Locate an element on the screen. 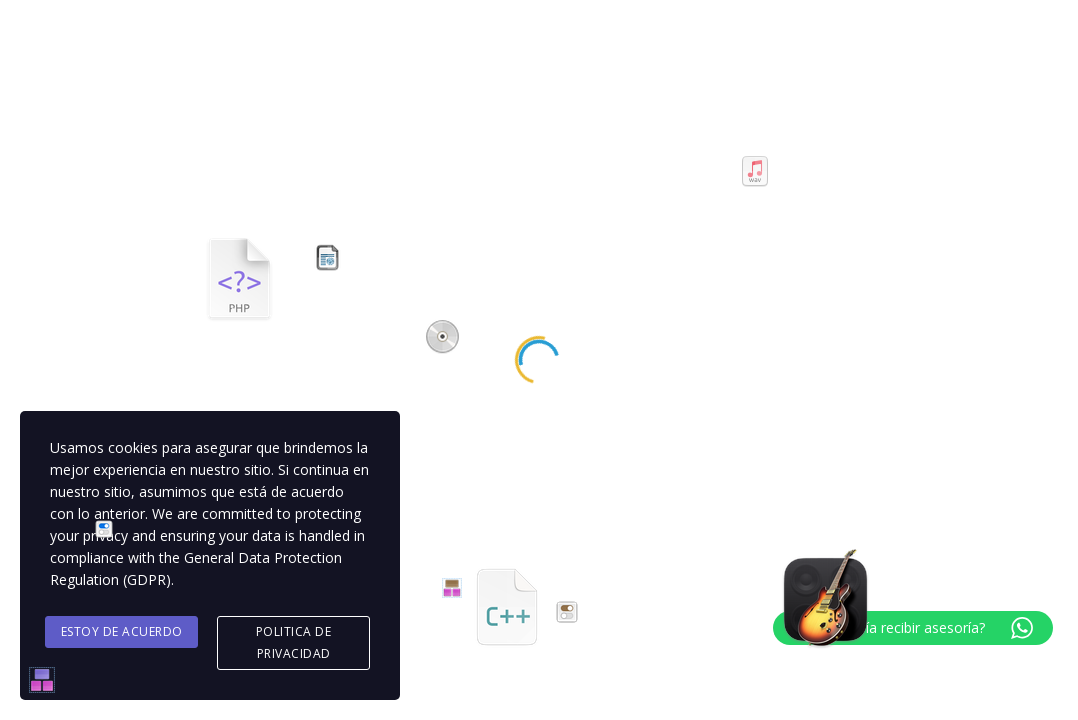 The image size is (1078, 720). access optical disc drive or CD/DVD media is located at coordinates (442, 336).